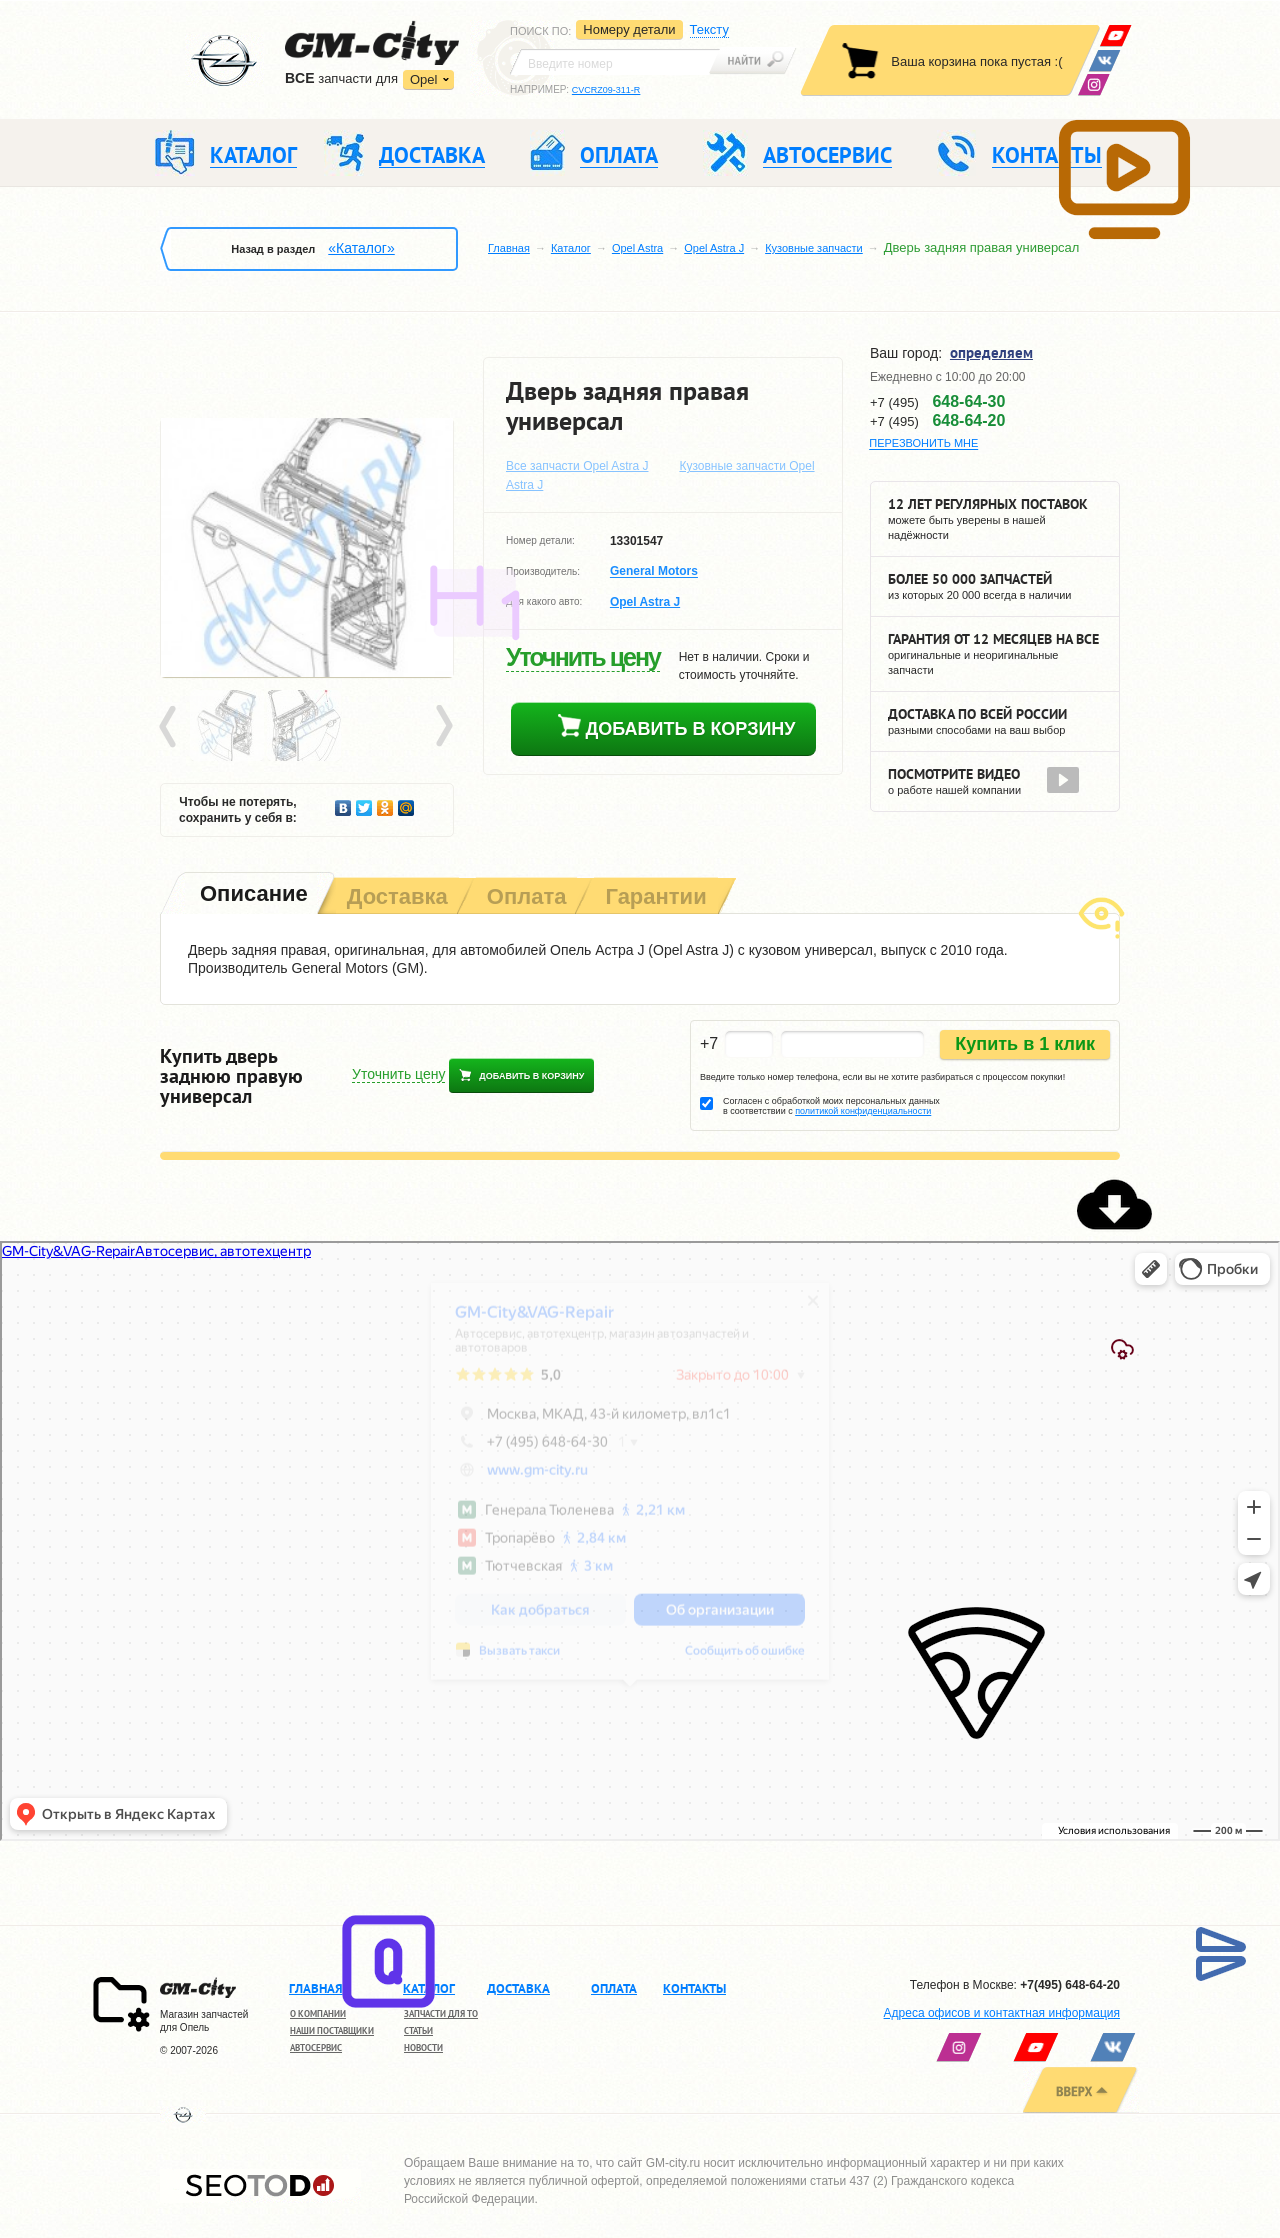 The image size is (1280, 2238). Describe the element at coordinates (1101, 913) in the screenshot. I see `view alert or warning details` at that location.